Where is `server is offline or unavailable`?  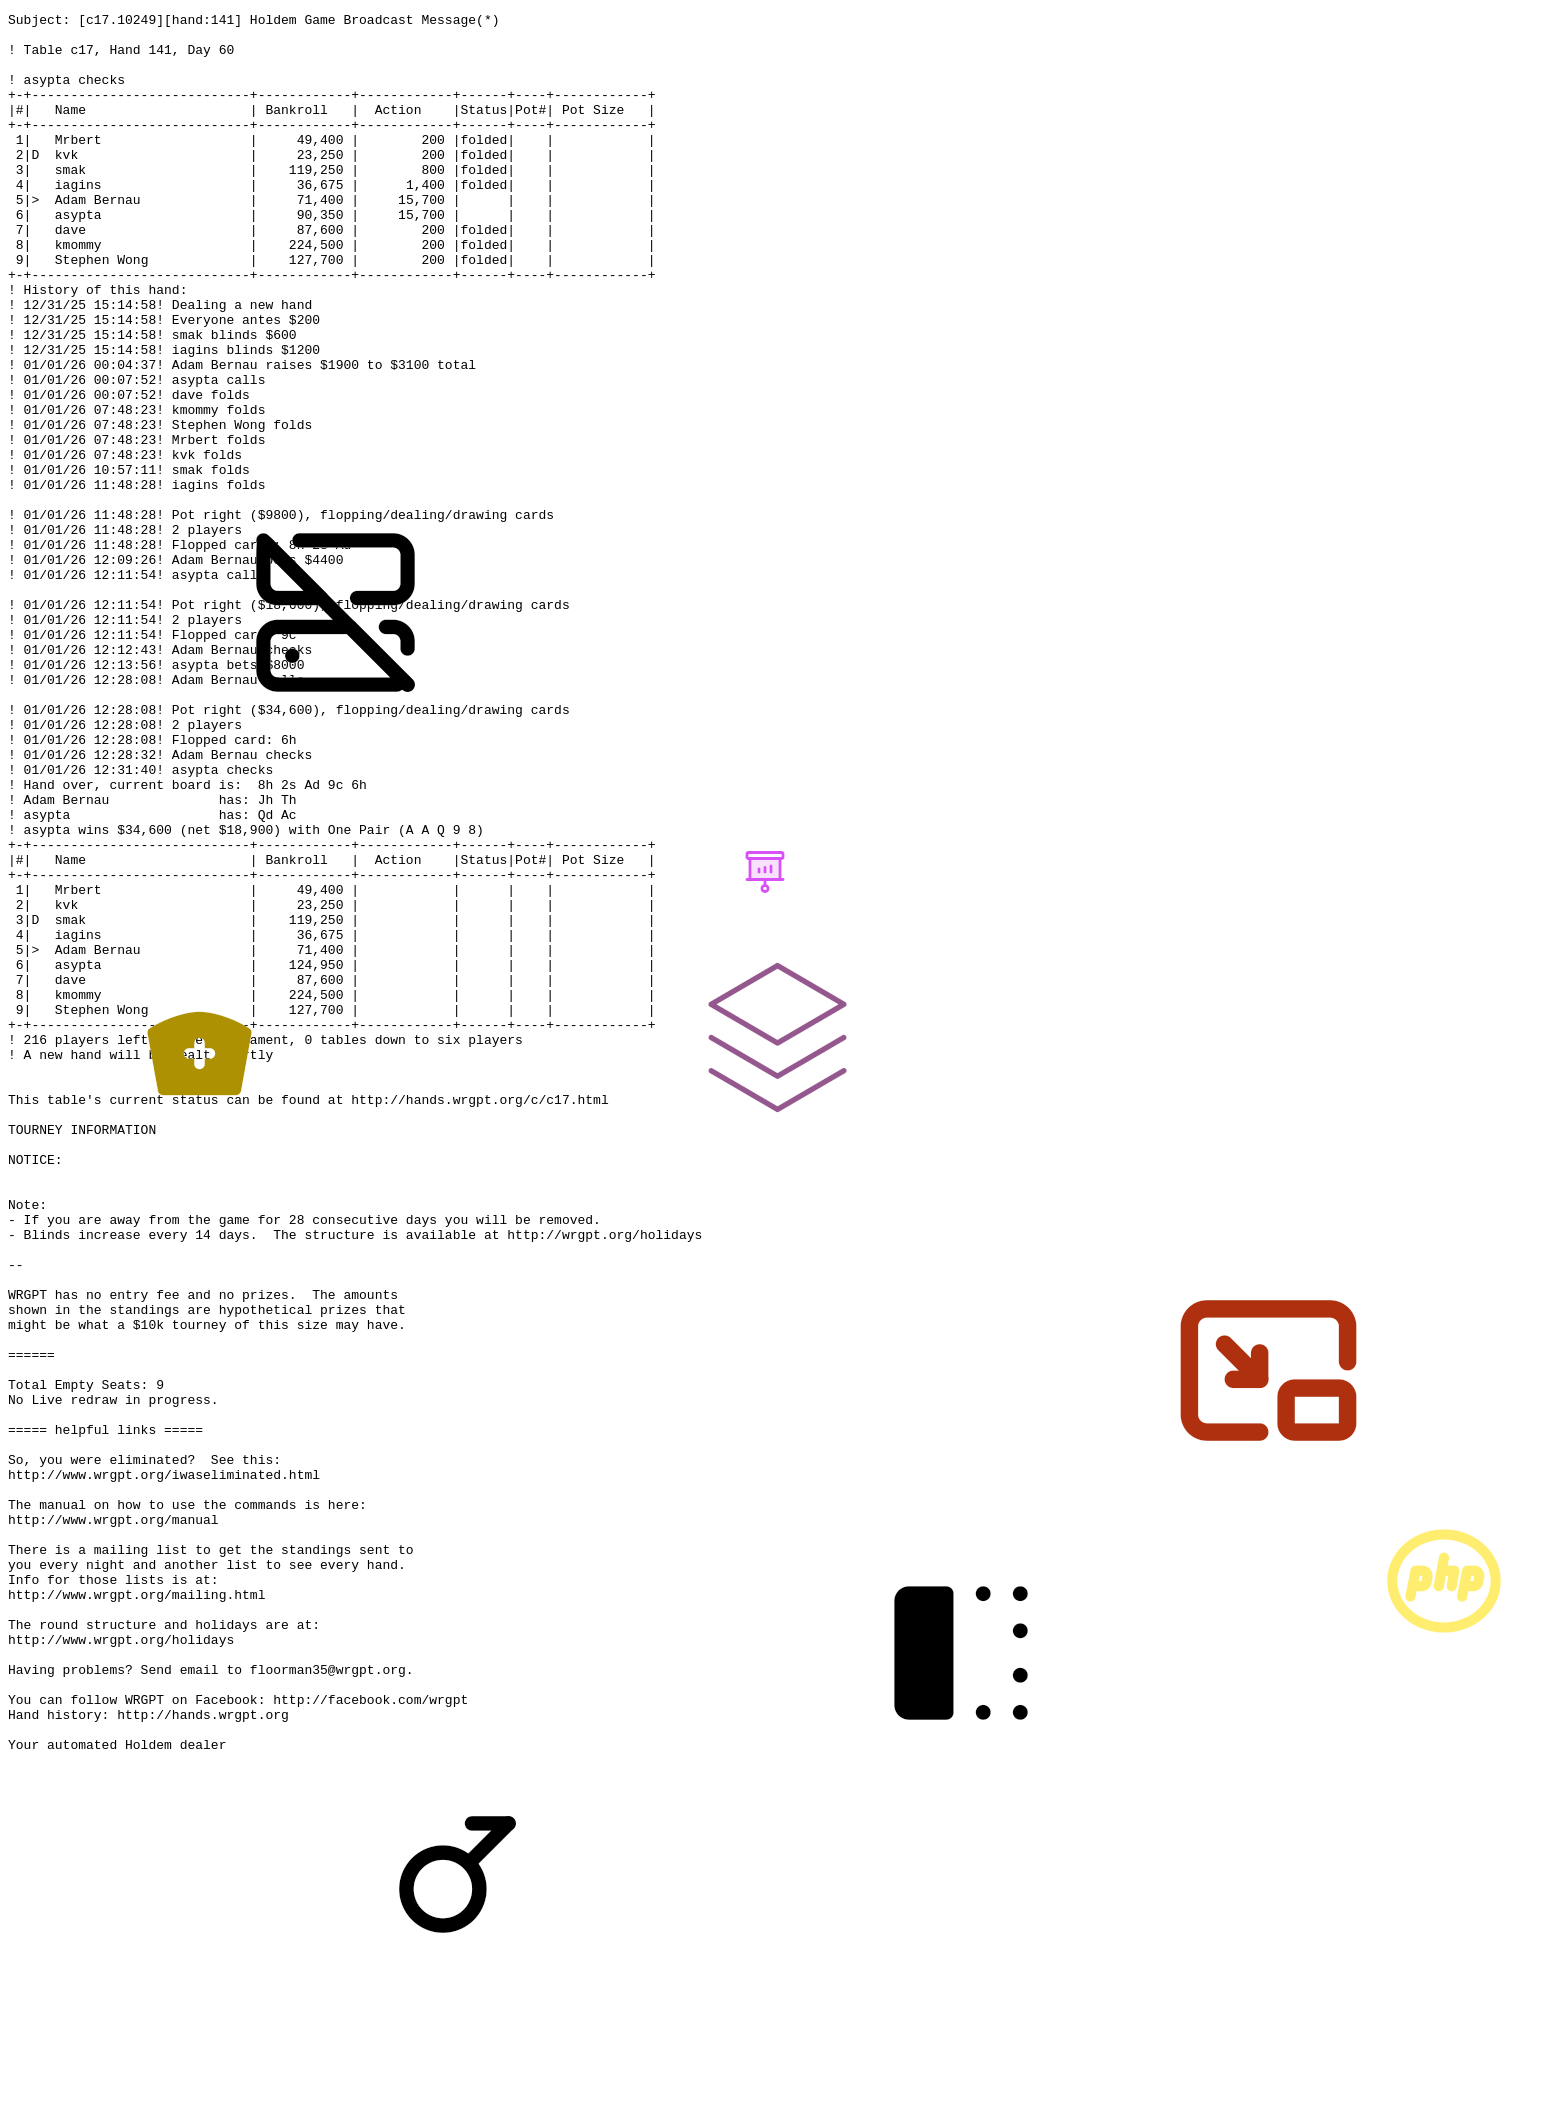 server is offline or unavailable is located at coordinates (335, 612).